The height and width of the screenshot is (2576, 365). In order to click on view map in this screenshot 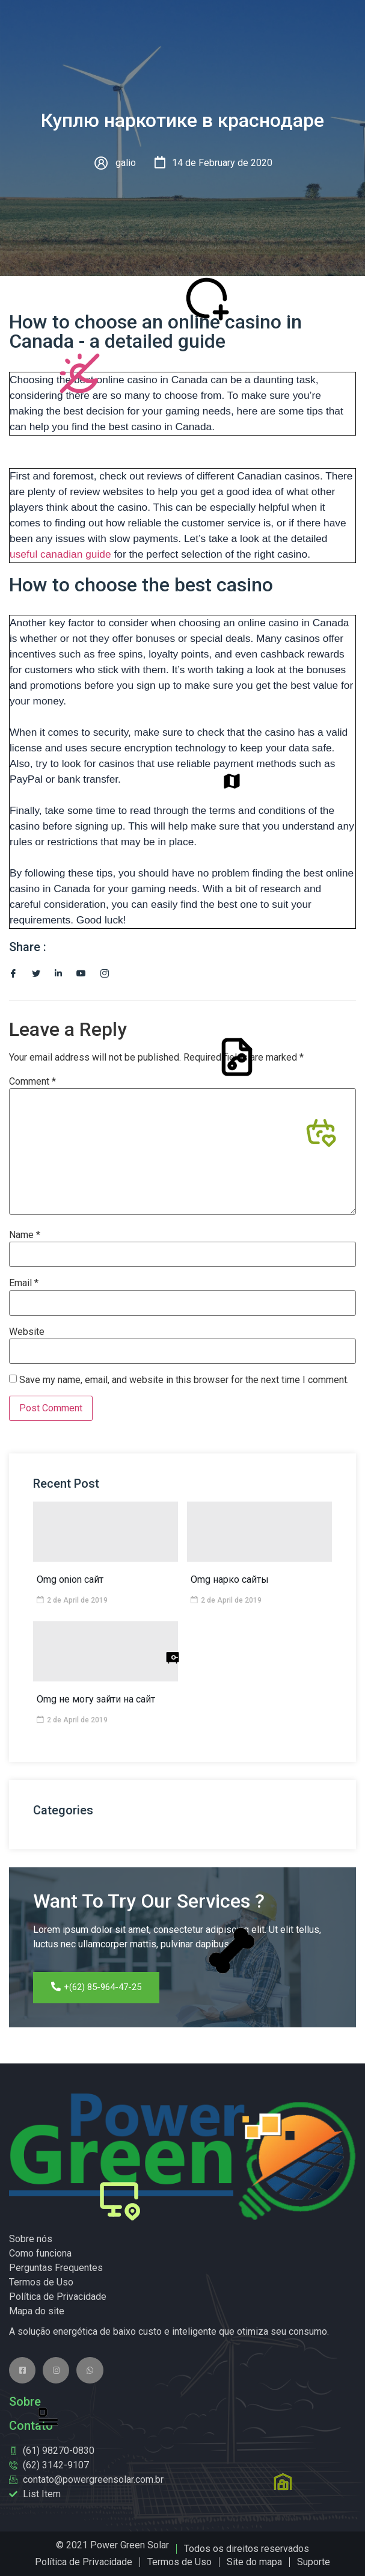, I will do `click(232, 781)`.